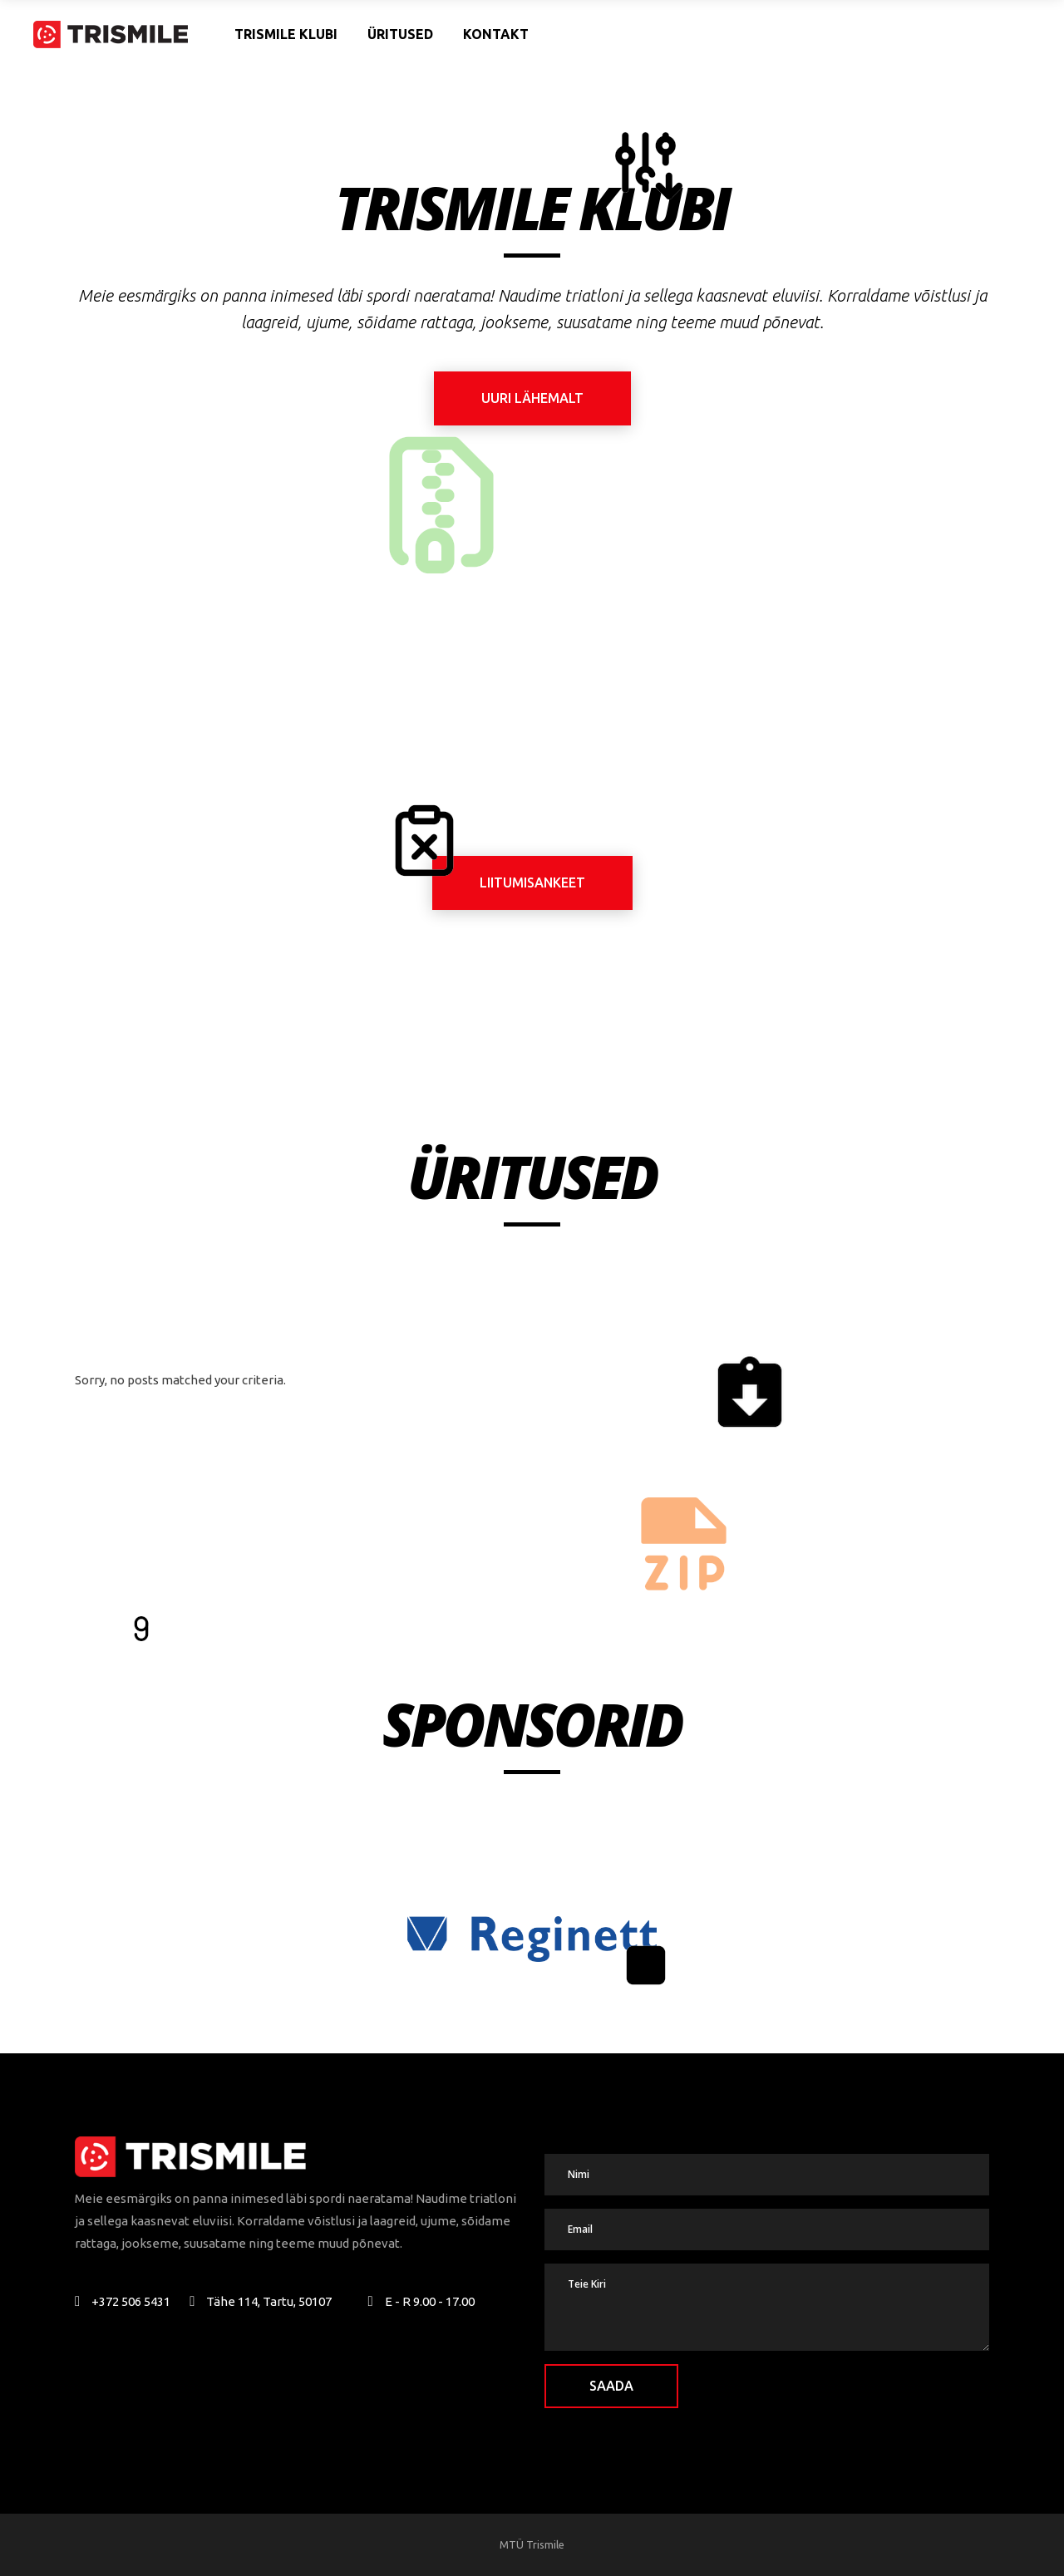  What do you see at coordinates (441, 502) in the screenshot?
I see `compressed or zipped file` at bounding box center [441, 502].